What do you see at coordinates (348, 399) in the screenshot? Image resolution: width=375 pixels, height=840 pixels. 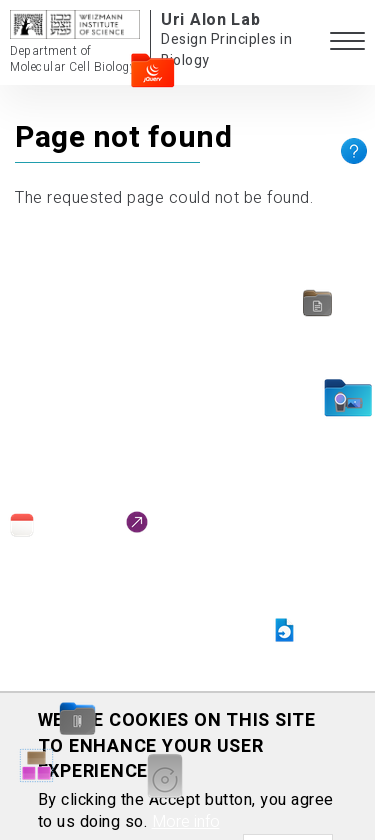 I see `open video recordings folder` at bounding box center [348, 399].